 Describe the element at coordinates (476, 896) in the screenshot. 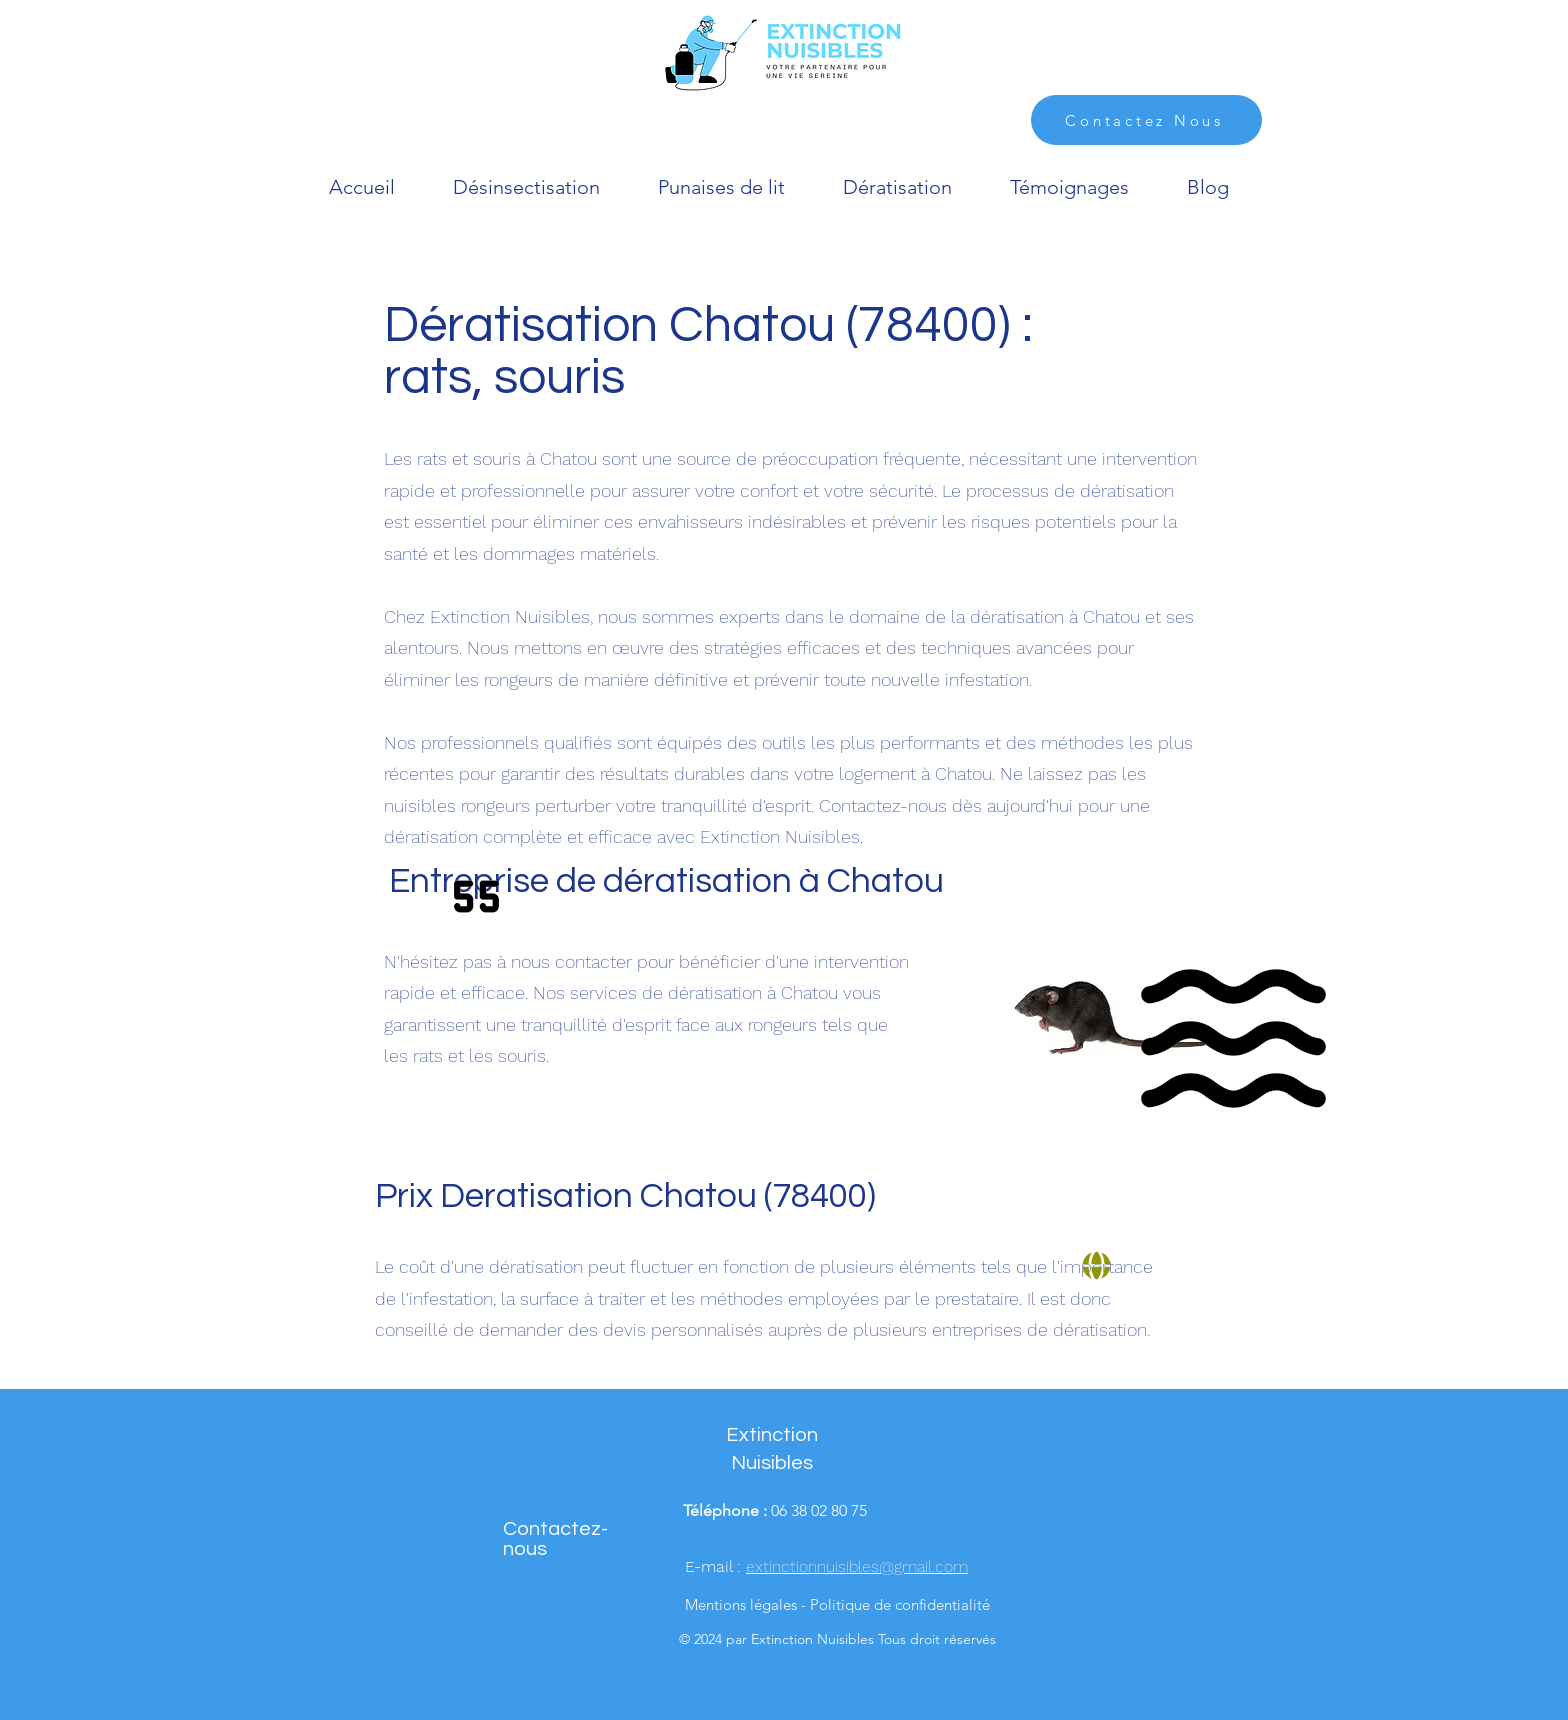

I see `indicates item number 55 in a list or sequence` at that location.